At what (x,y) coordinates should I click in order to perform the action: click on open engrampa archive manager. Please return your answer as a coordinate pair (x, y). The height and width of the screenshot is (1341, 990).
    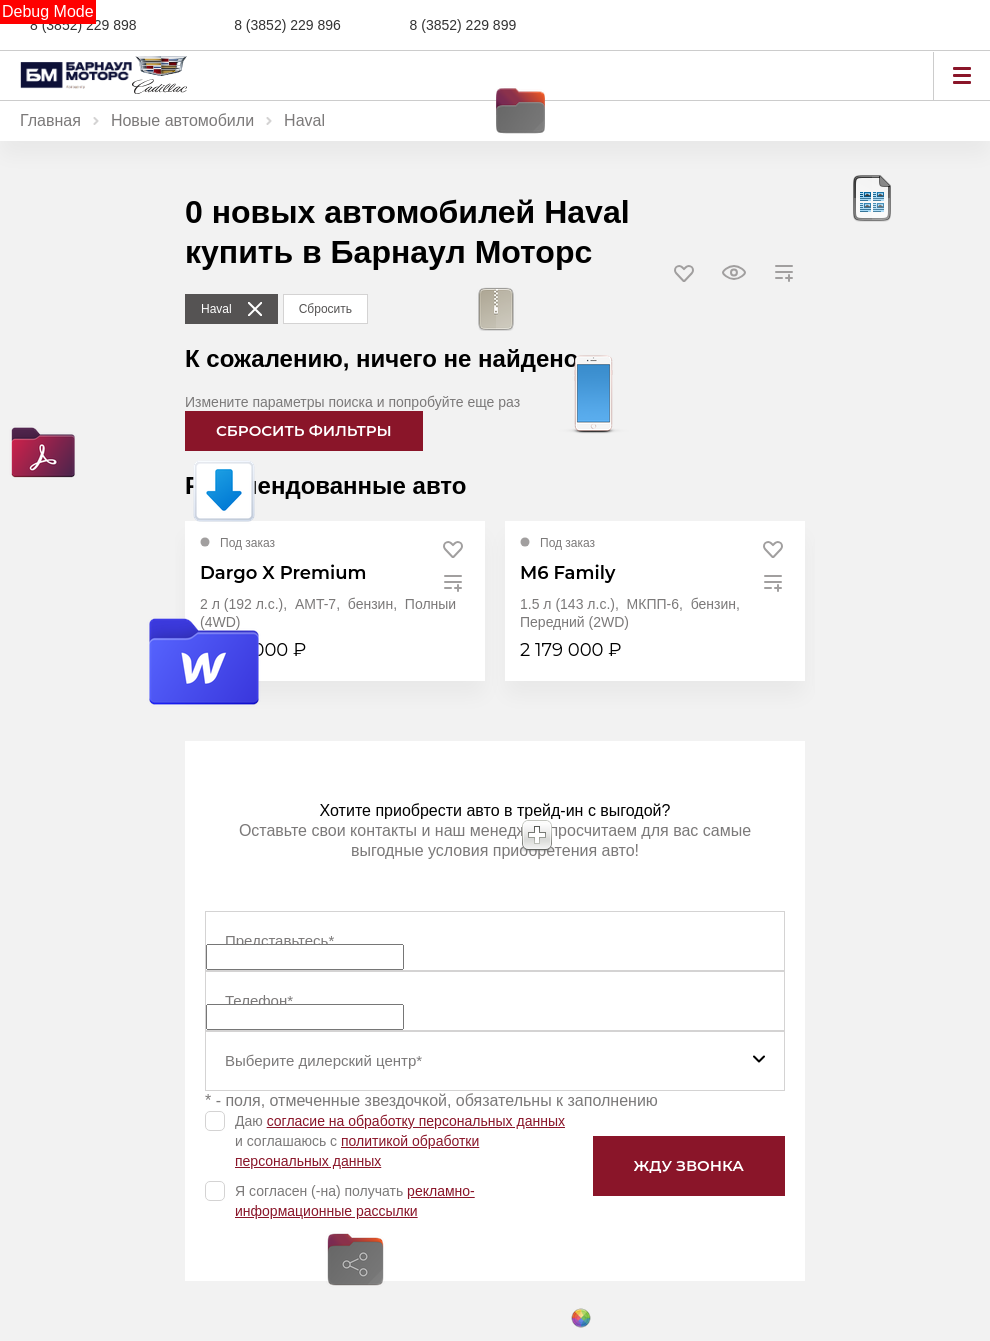
    Looking at the image, I should click on (496, 309).